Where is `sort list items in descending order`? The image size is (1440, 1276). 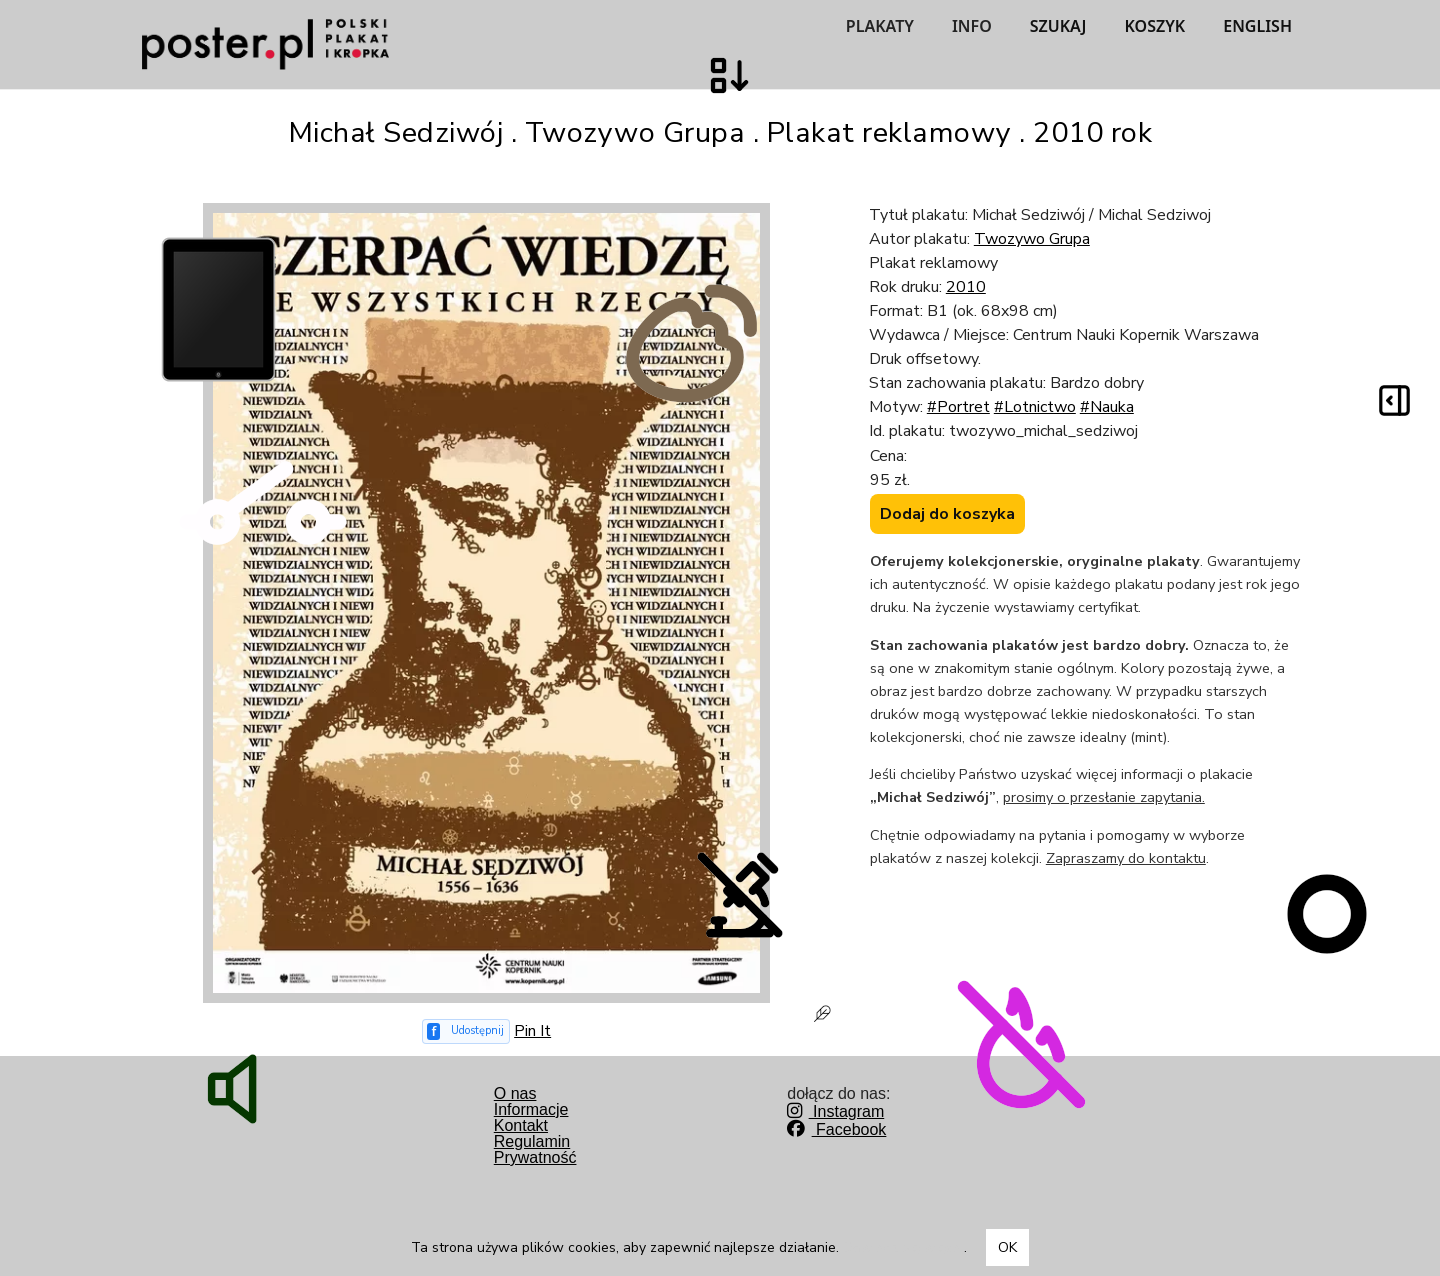
sort list items in descending order is located at coordinates (728, 75).